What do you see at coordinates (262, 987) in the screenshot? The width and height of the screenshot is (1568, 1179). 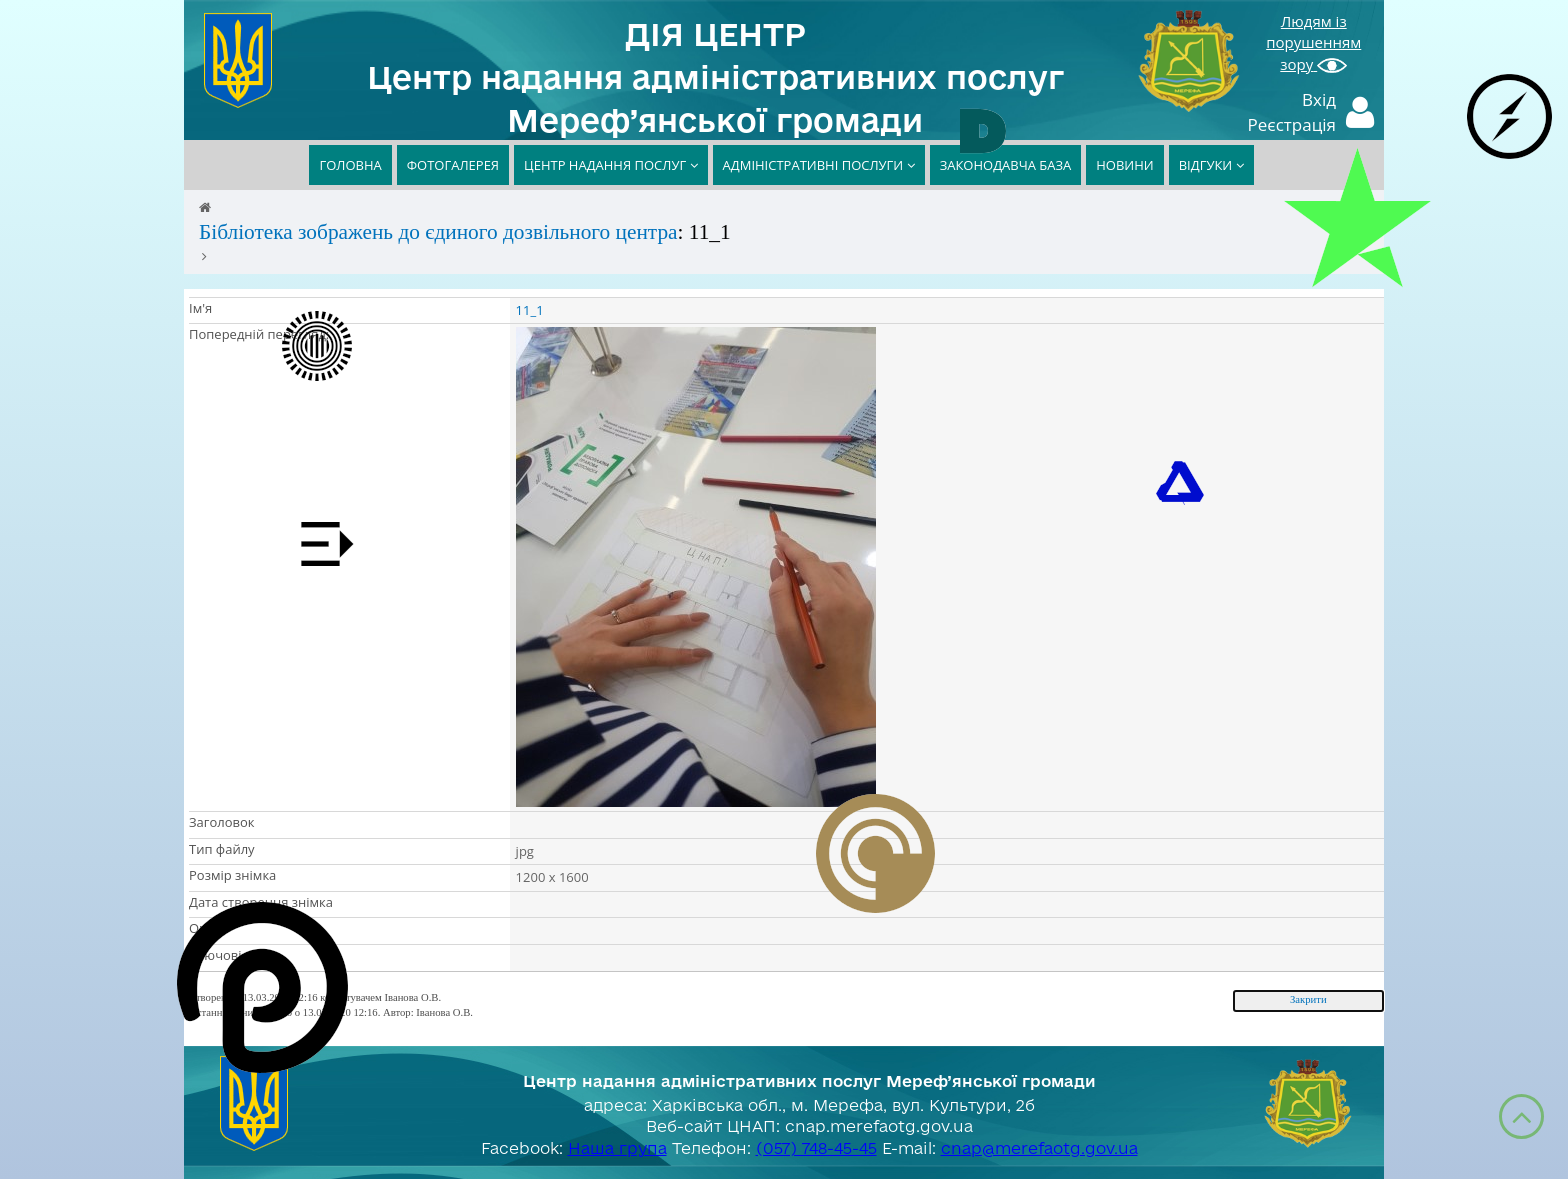 I see `processwire CMS logo` at bounding box center [262, 987].